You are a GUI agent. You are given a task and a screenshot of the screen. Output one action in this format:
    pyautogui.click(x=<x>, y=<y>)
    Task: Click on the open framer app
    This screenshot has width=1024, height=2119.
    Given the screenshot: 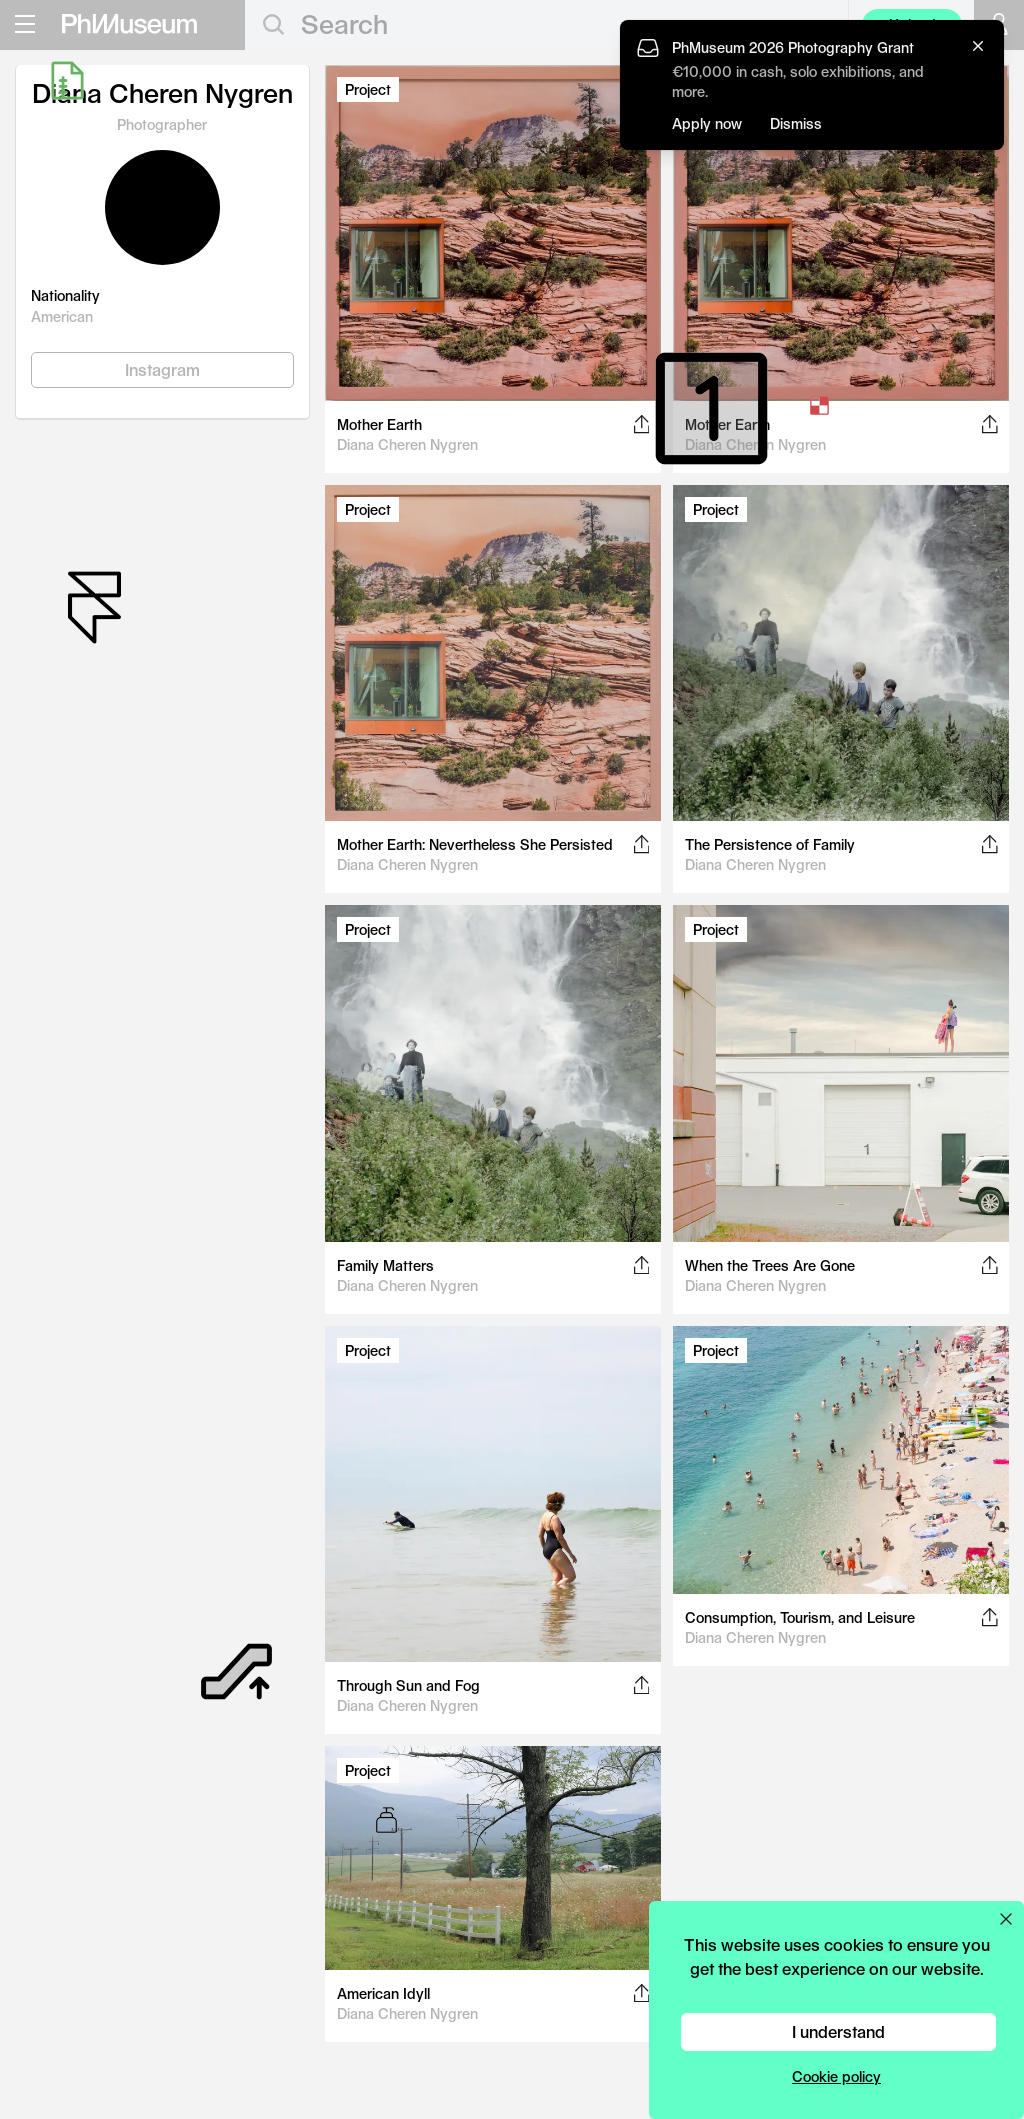 What is the action you would take?
    pyautogui.click(x=94, y=603)
    